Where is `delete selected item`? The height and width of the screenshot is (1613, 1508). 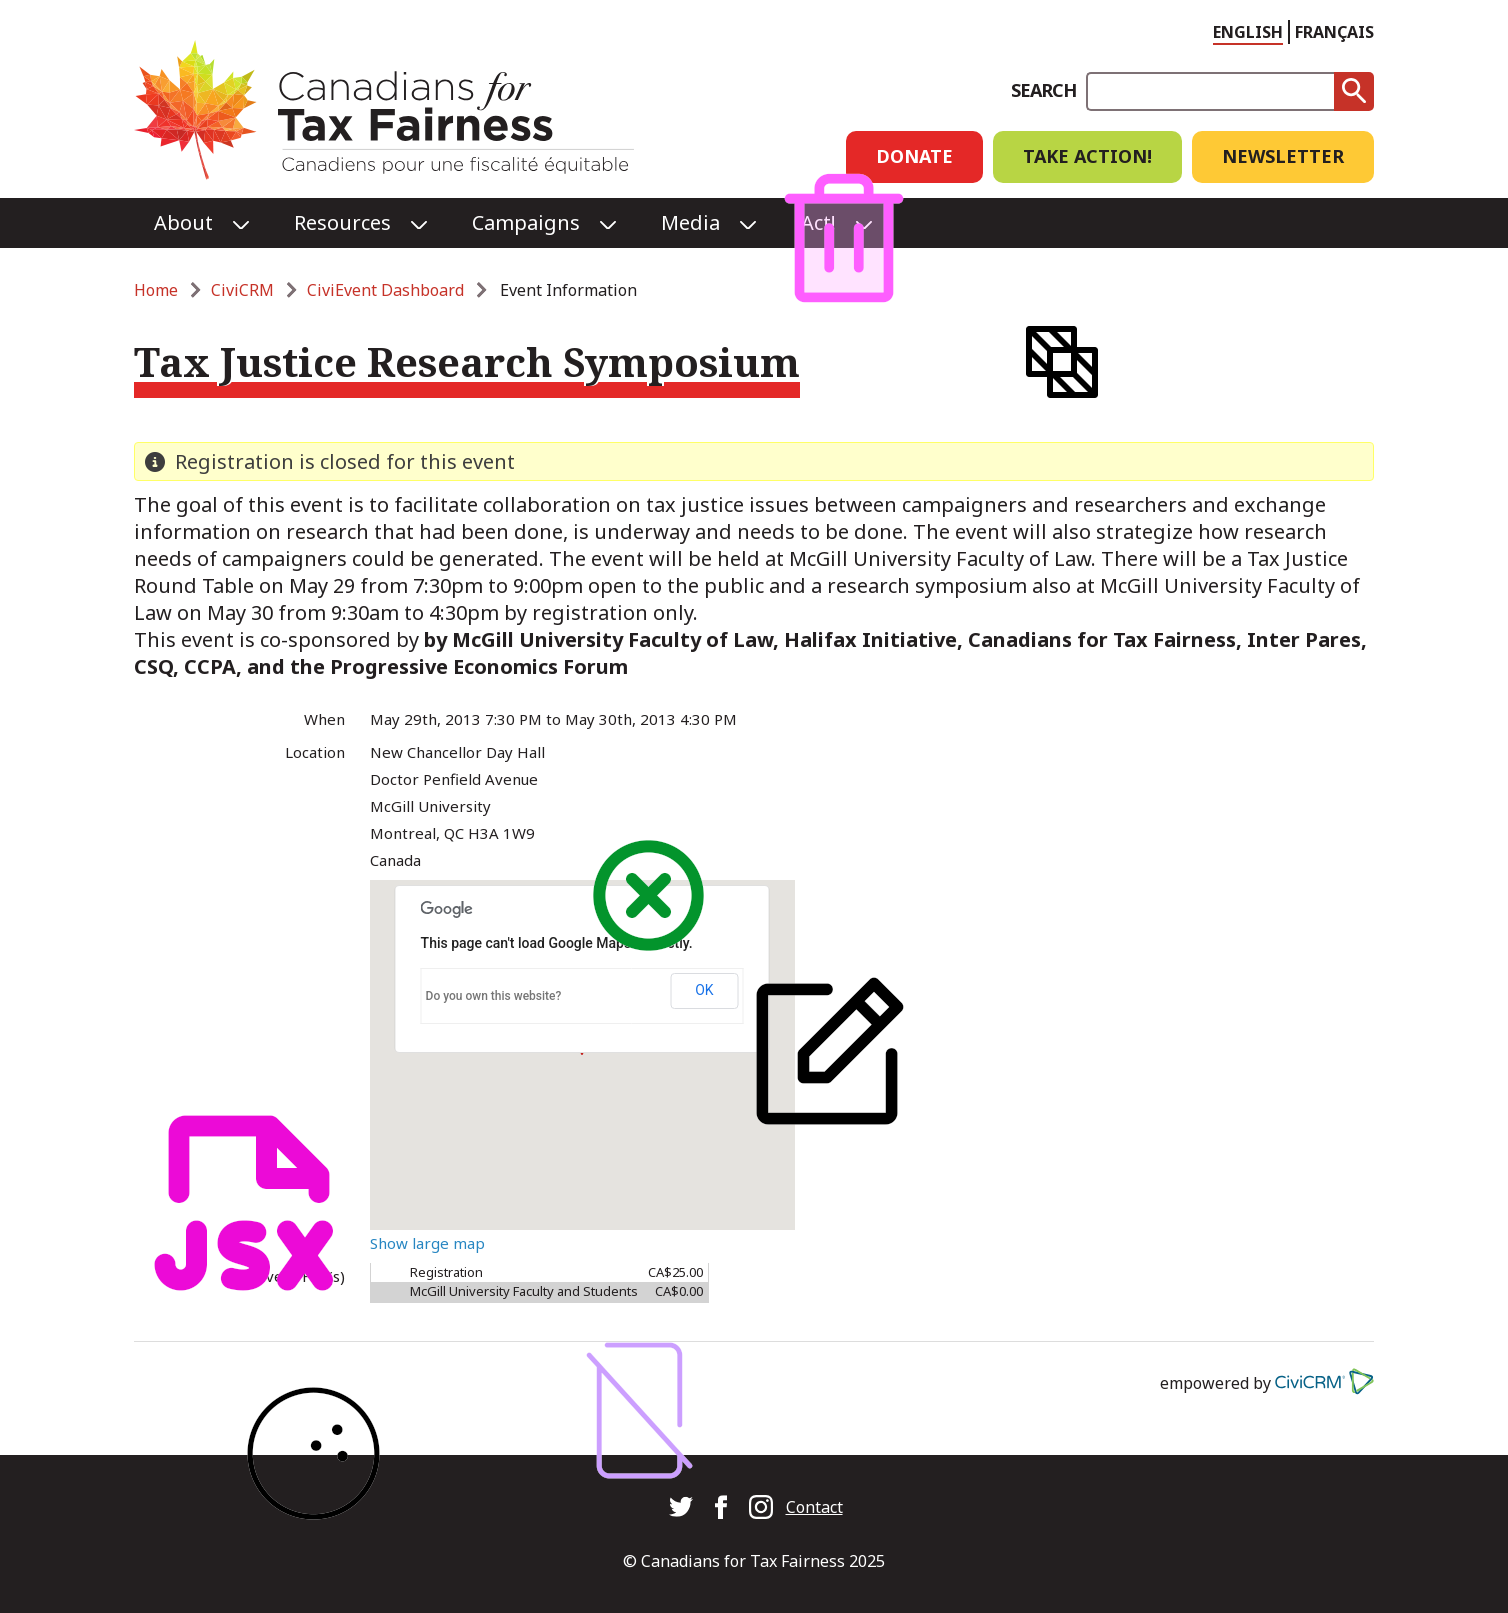
delete selected item is located at coordinates (844, 243).